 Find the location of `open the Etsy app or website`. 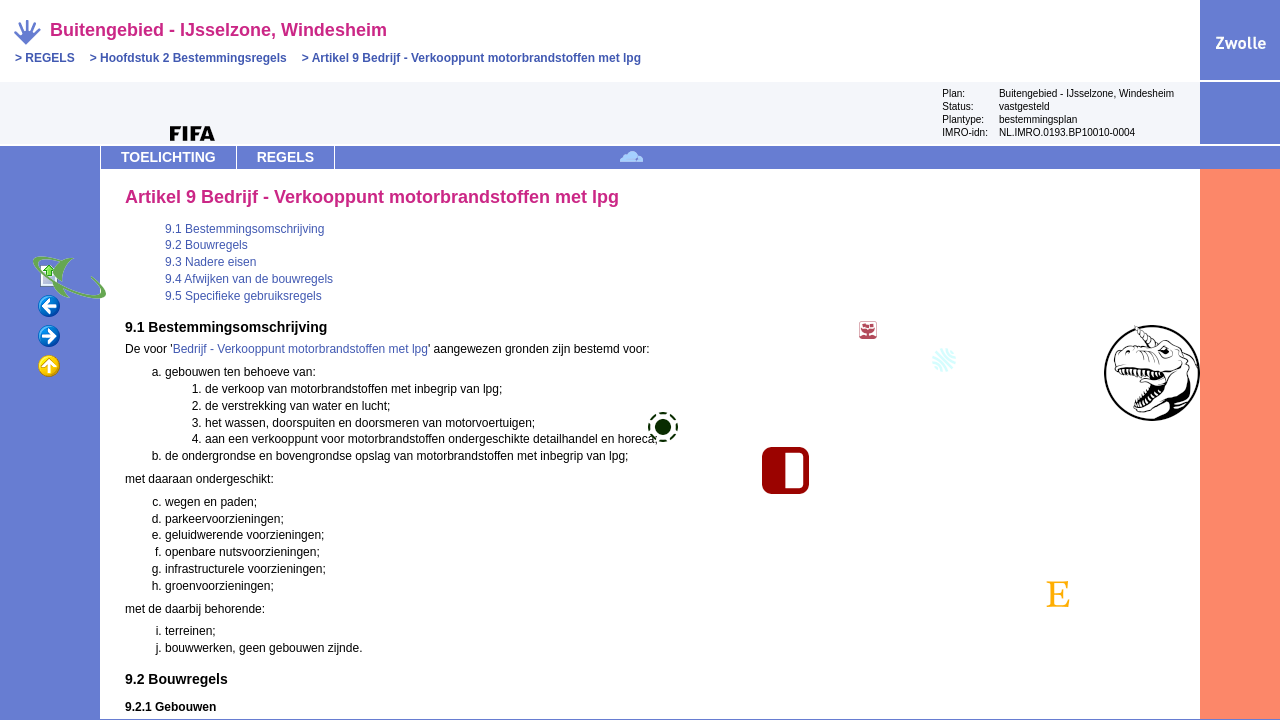

open the Etsy app or website is located at coordinates (1058, 594).